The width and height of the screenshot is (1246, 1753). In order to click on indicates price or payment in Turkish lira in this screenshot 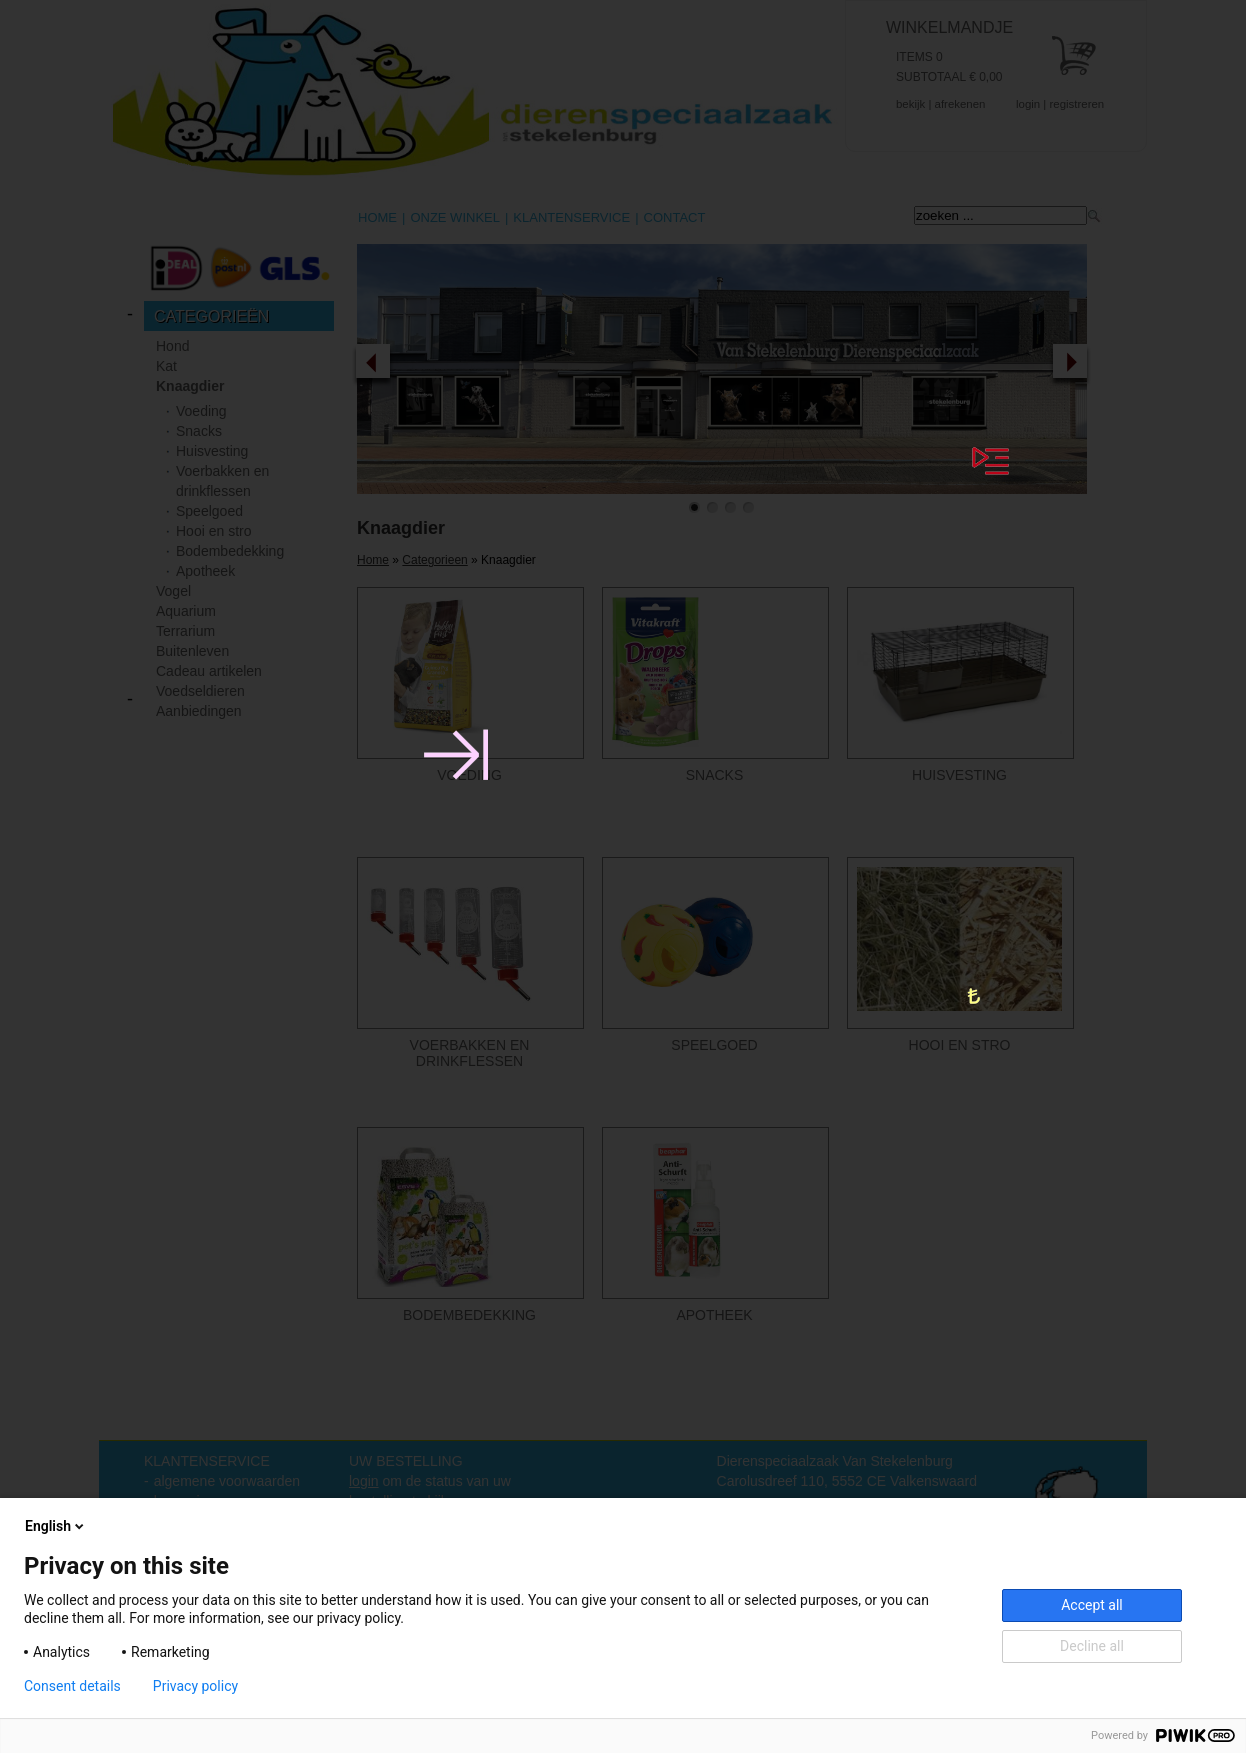, I will do `click(973, 996)`.